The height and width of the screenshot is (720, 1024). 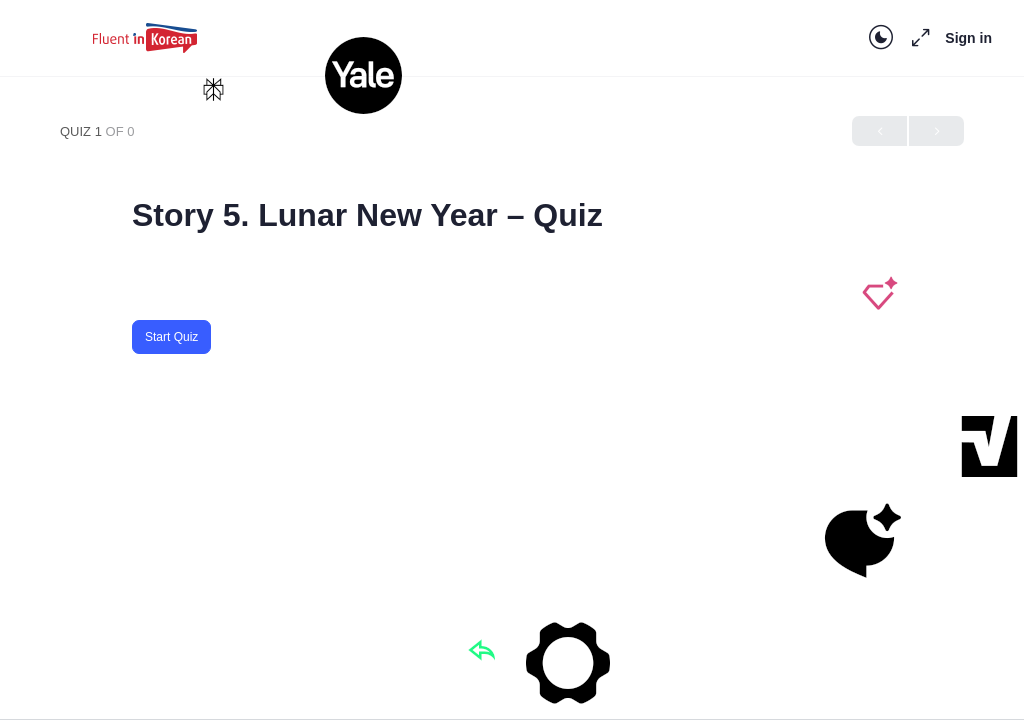 What do you see at coordinates (213, 89) in the screenshot?
I see `open perplexity ai app` at bounding box center [213, 89].